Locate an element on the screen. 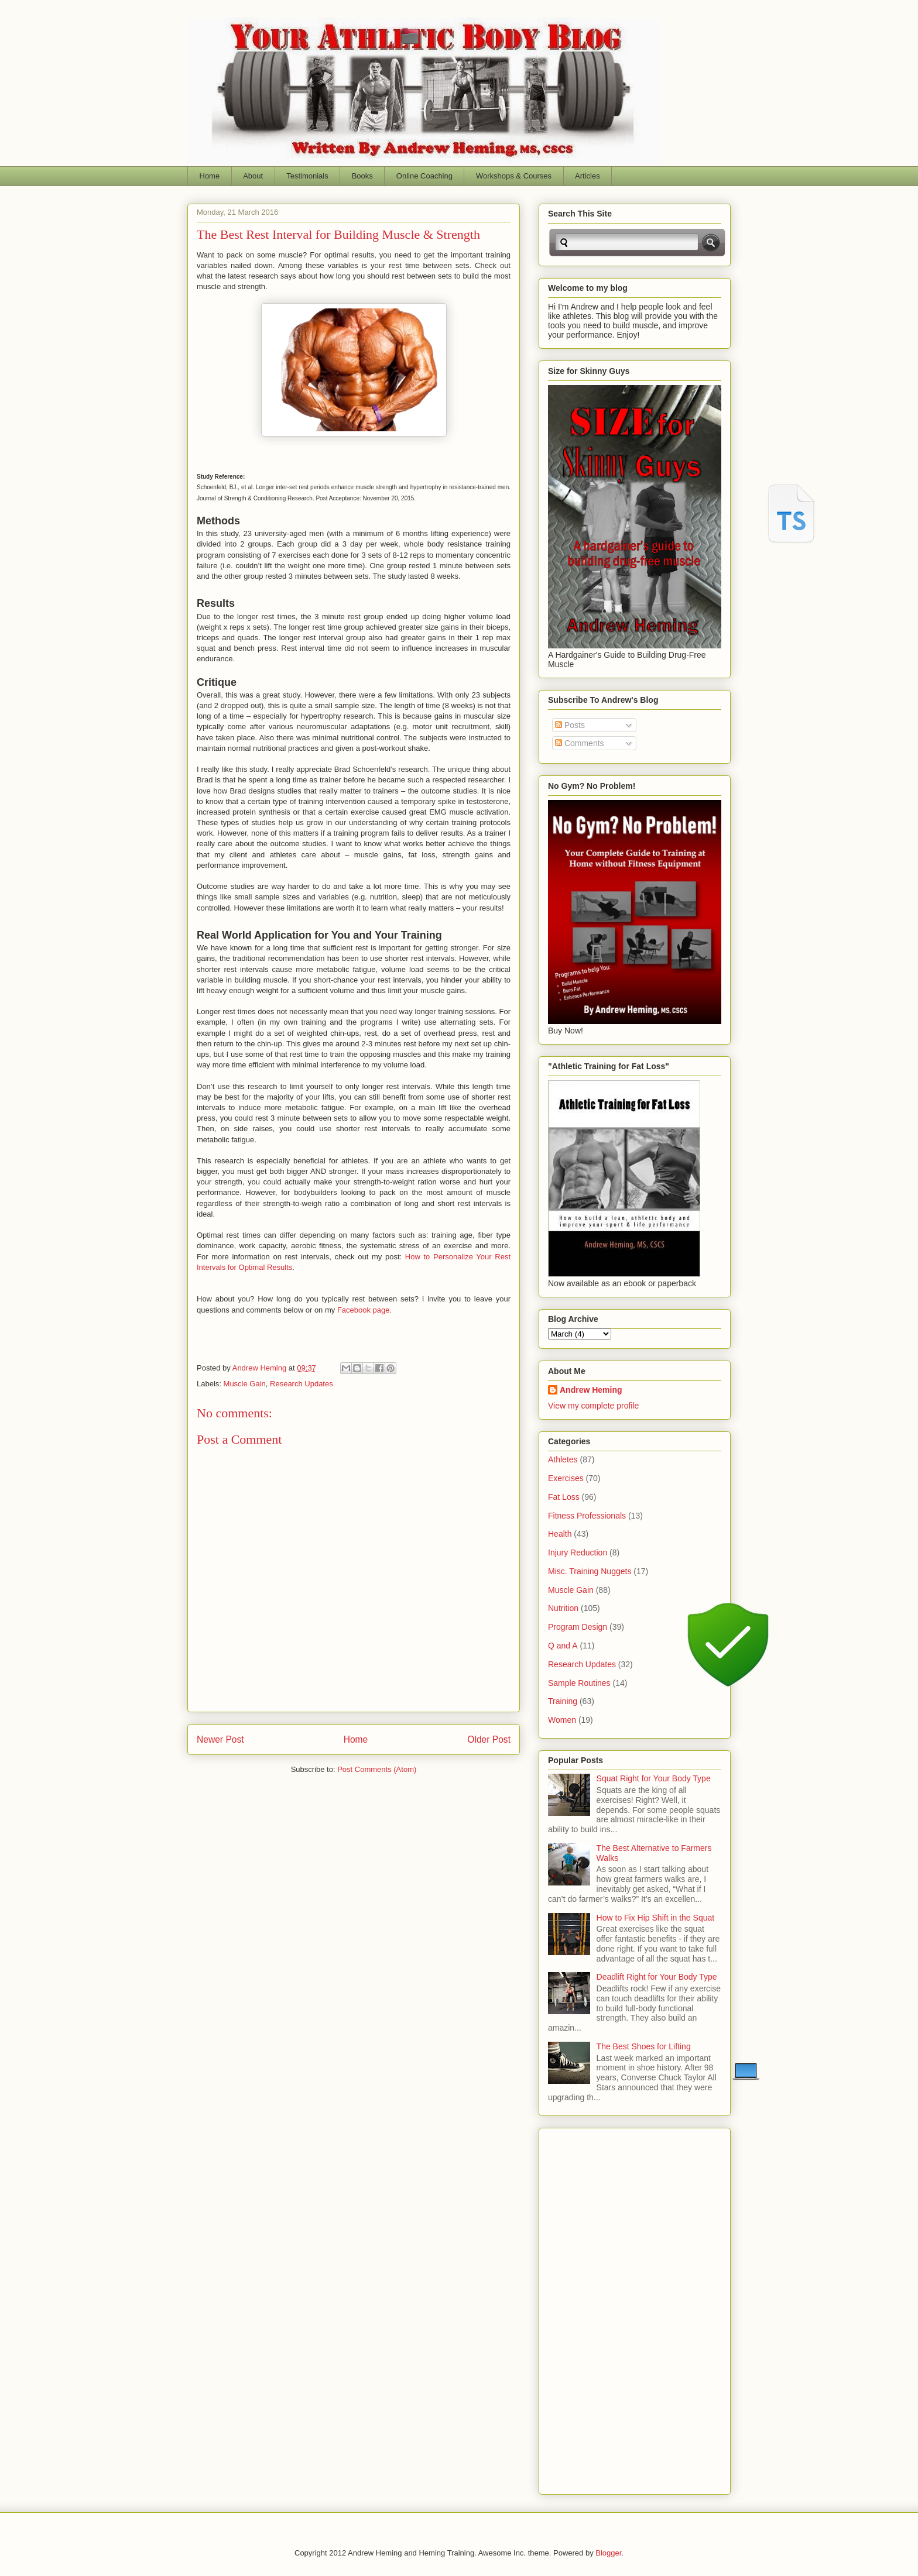 This screenshot has width=918, height=2576. typescript source code file is located at coordinates (791, 513).